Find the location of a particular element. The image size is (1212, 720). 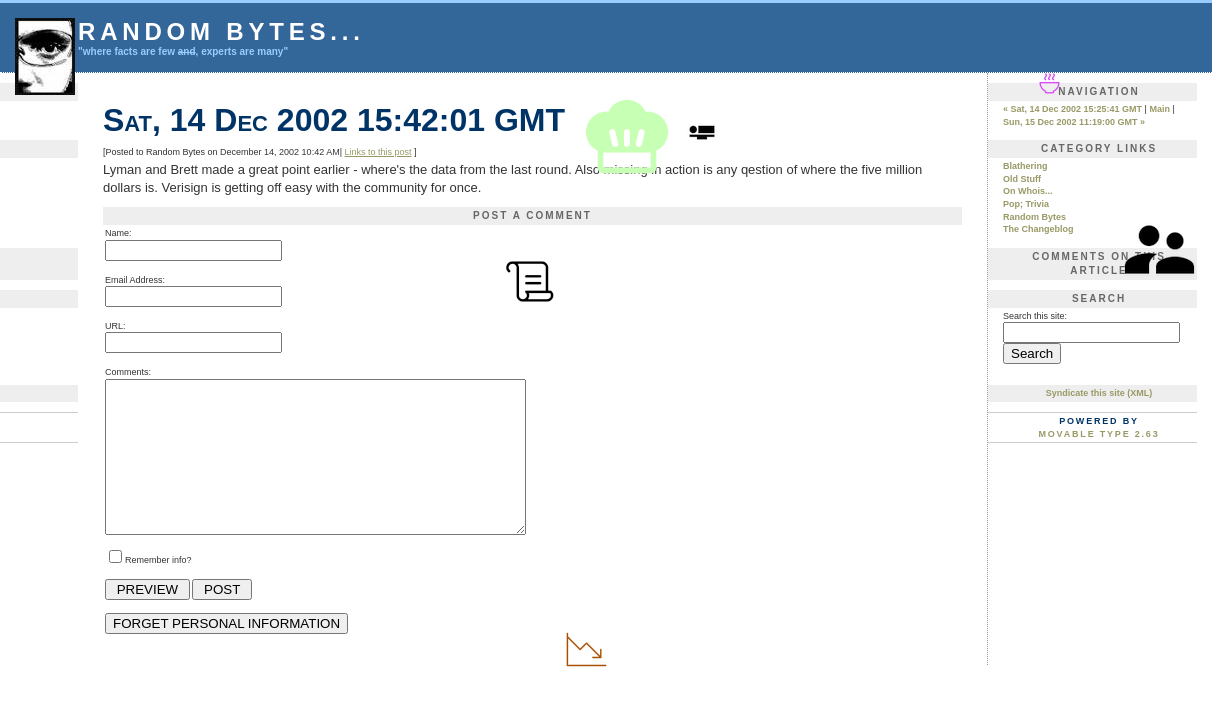

access cooking or recipe features is located at coordinates (627, 138).